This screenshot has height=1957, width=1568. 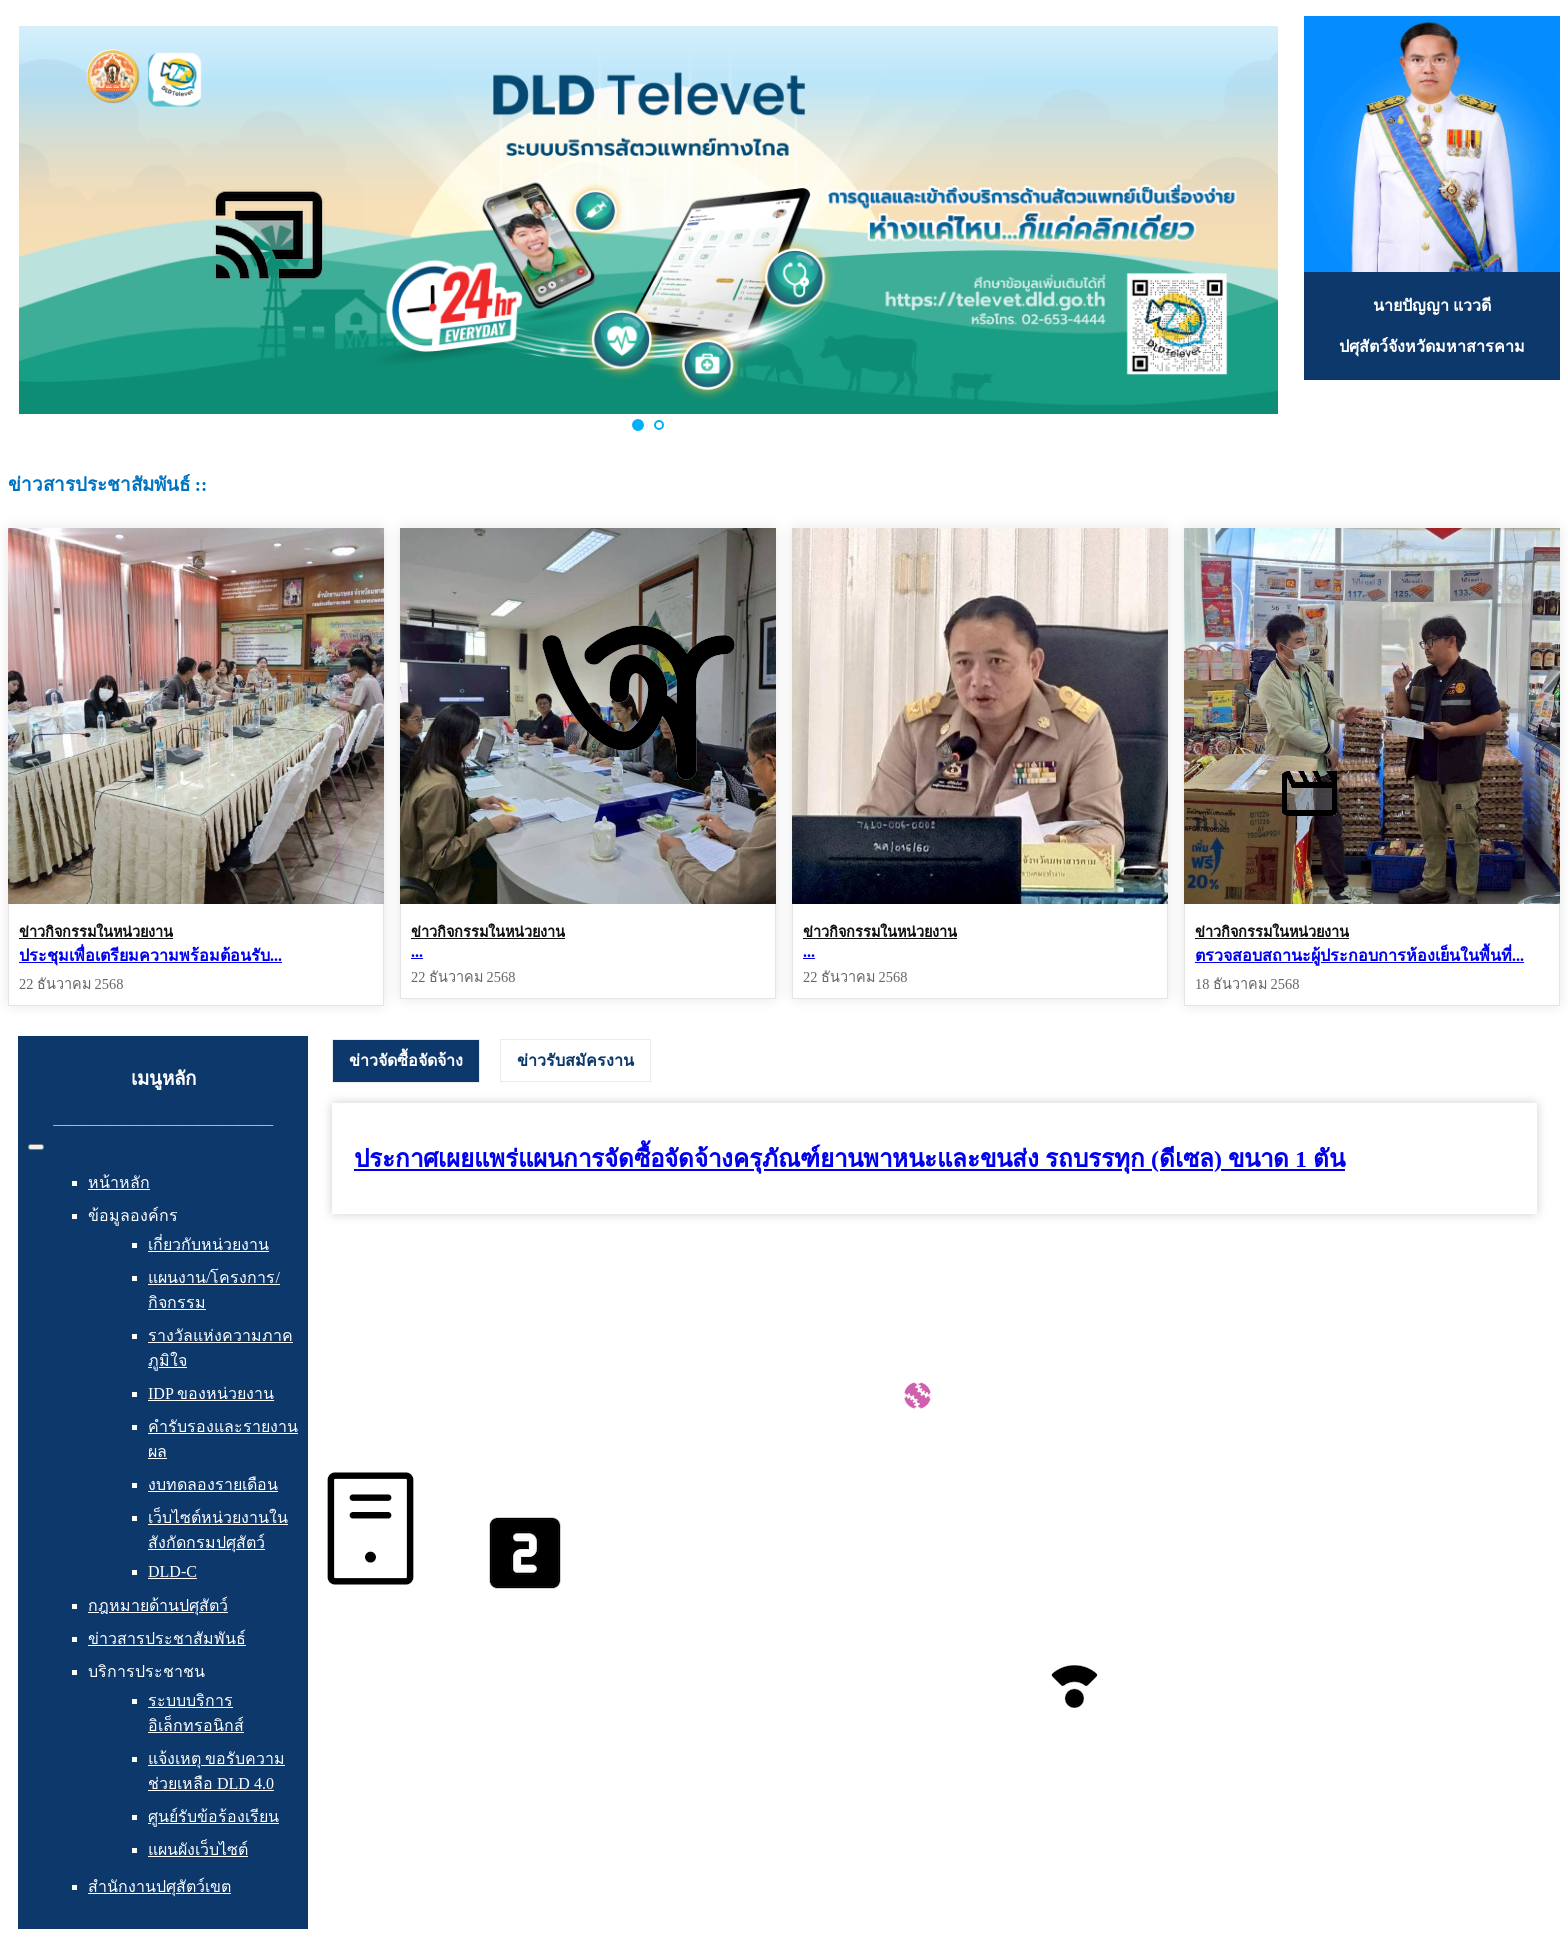 I want to click on indicates active casting to a connected device, so click(x=269, y=235).